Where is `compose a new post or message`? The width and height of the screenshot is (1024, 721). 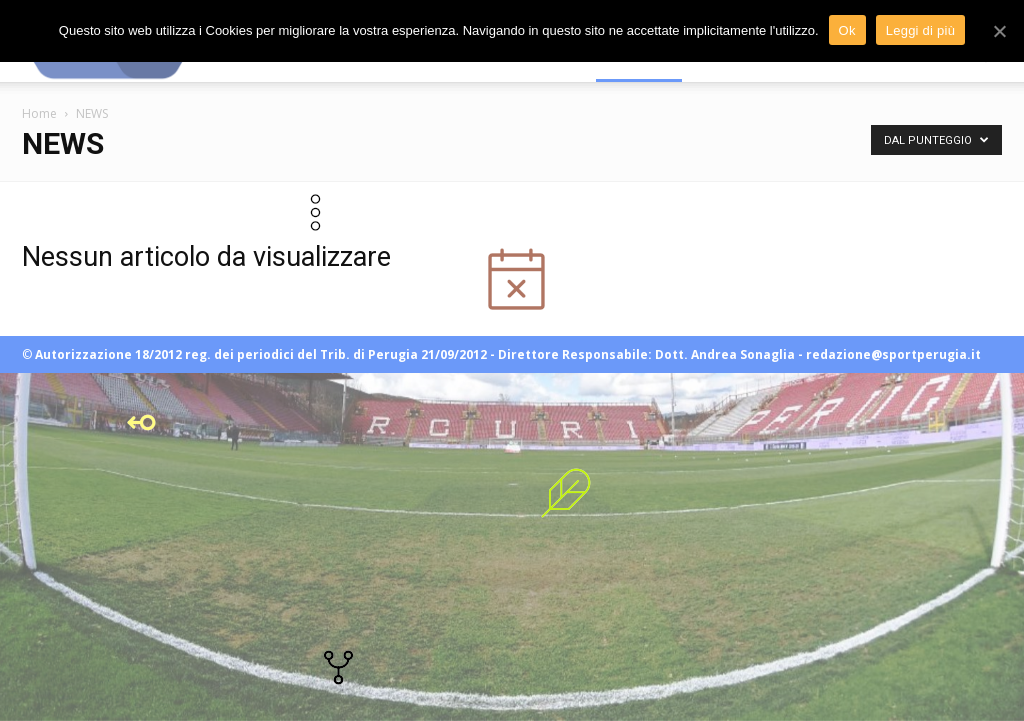 compose a new post or message is located at coordinates (565, 494).